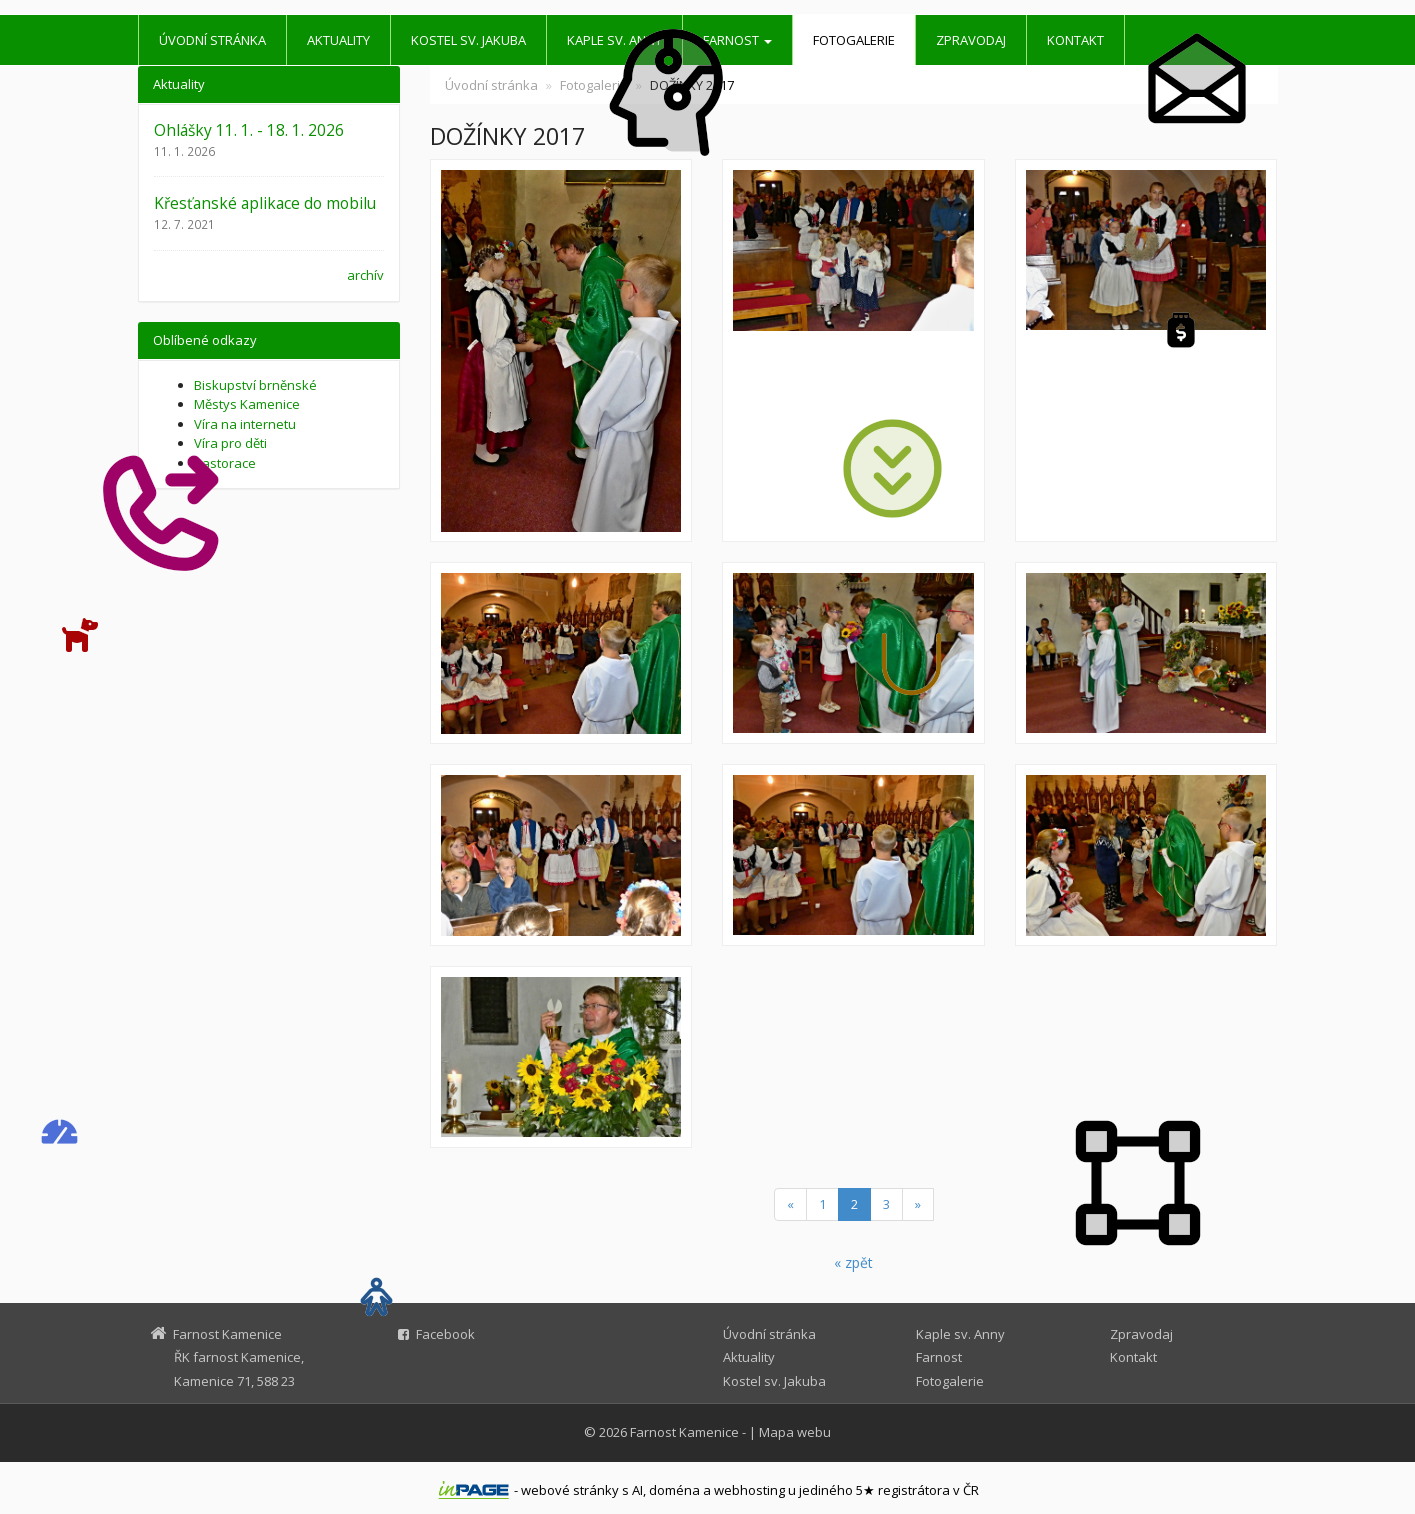 The width and height of the screenshot is (1415, 1514). What do you see at coordinates (80, 636) in the screenshot?
I see `view pet-related services or features` at bounding box center [80, 636].